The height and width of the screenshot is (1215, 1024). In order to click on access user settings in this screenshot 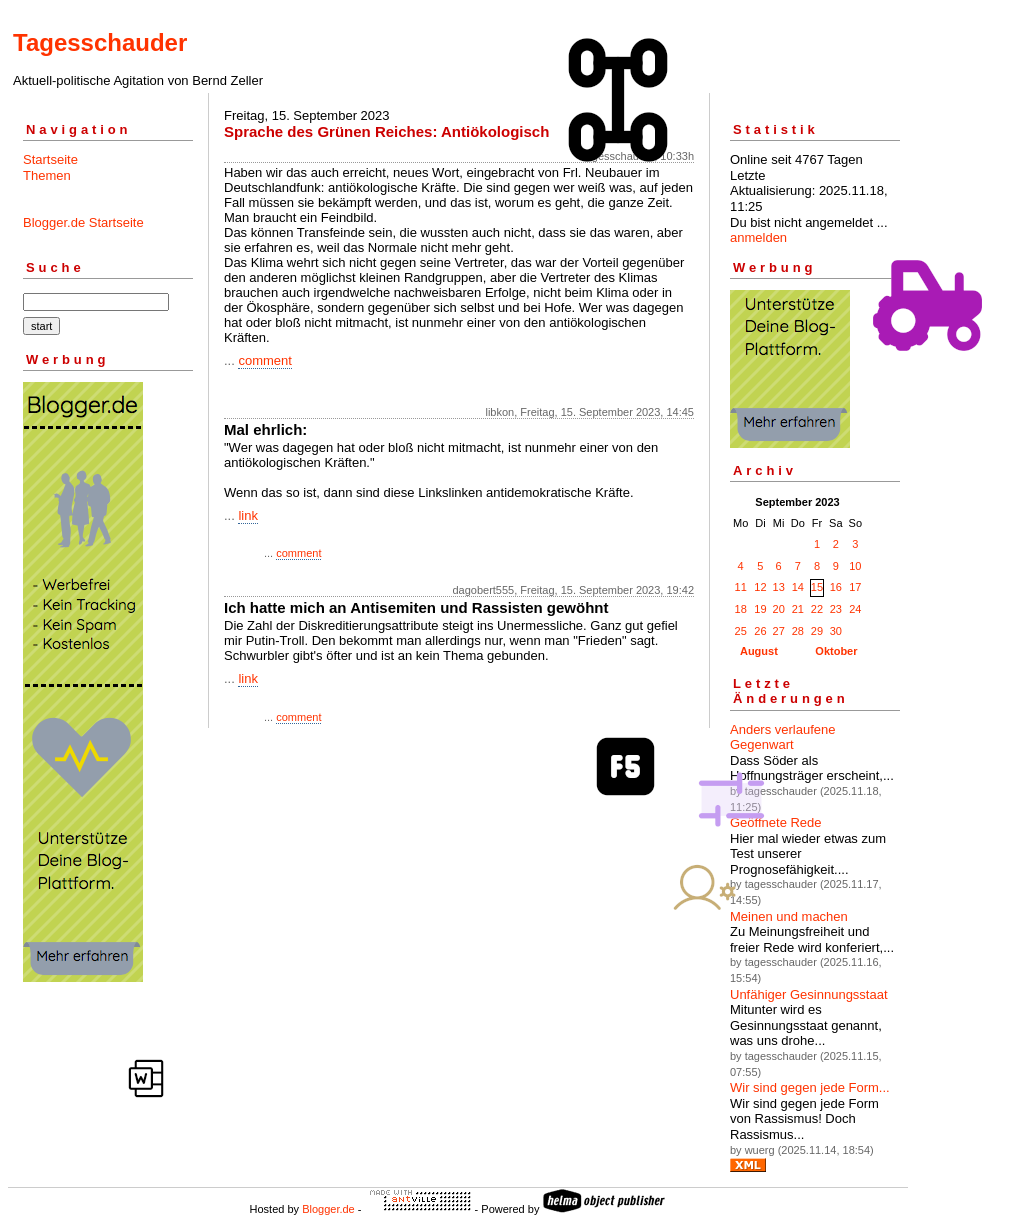, I will do `click(702, 889)`.